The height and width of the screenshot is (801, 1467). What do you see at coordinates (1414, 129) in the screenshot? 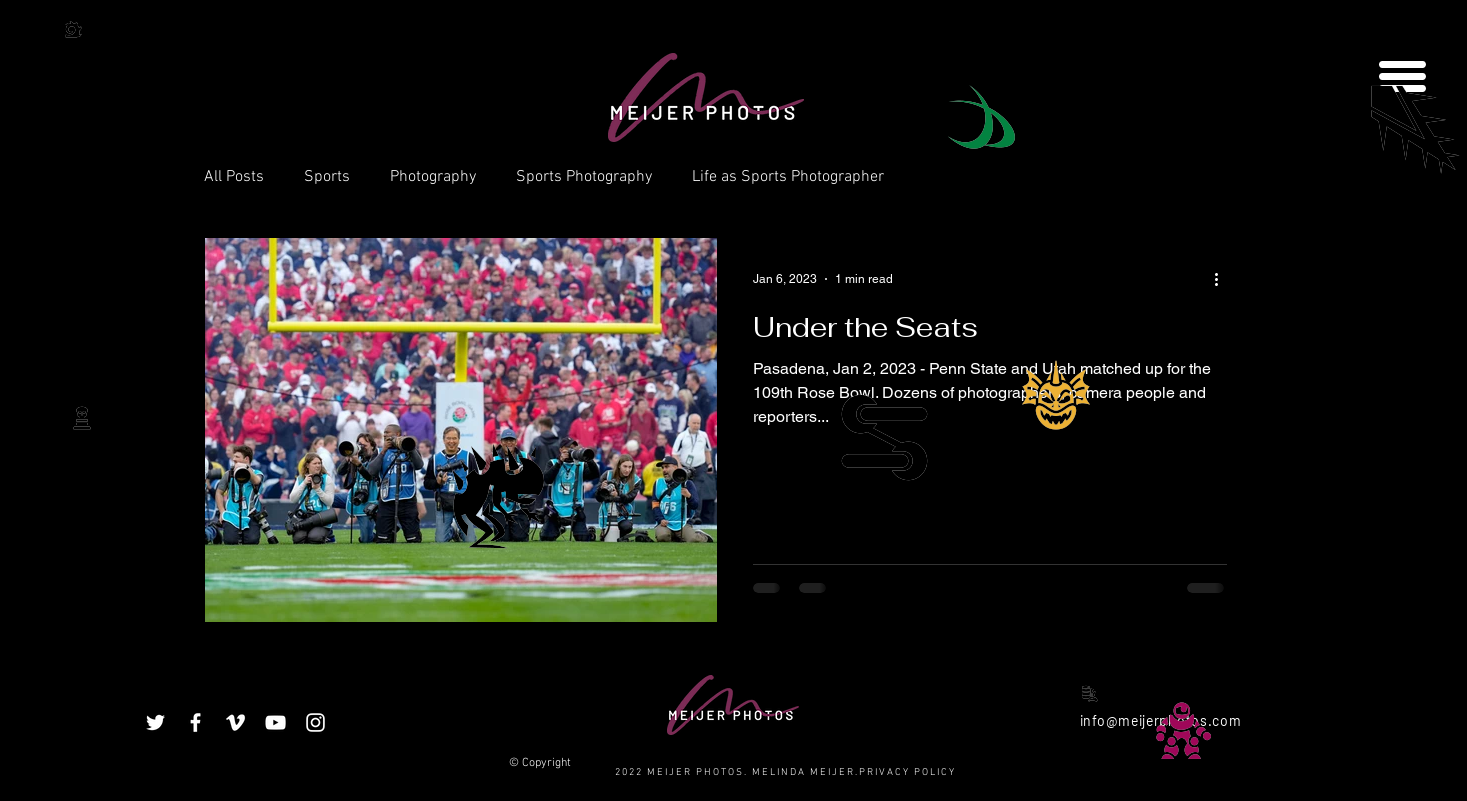
I see `select spiked tail attack for creature` at bounding box center [1414, 129].